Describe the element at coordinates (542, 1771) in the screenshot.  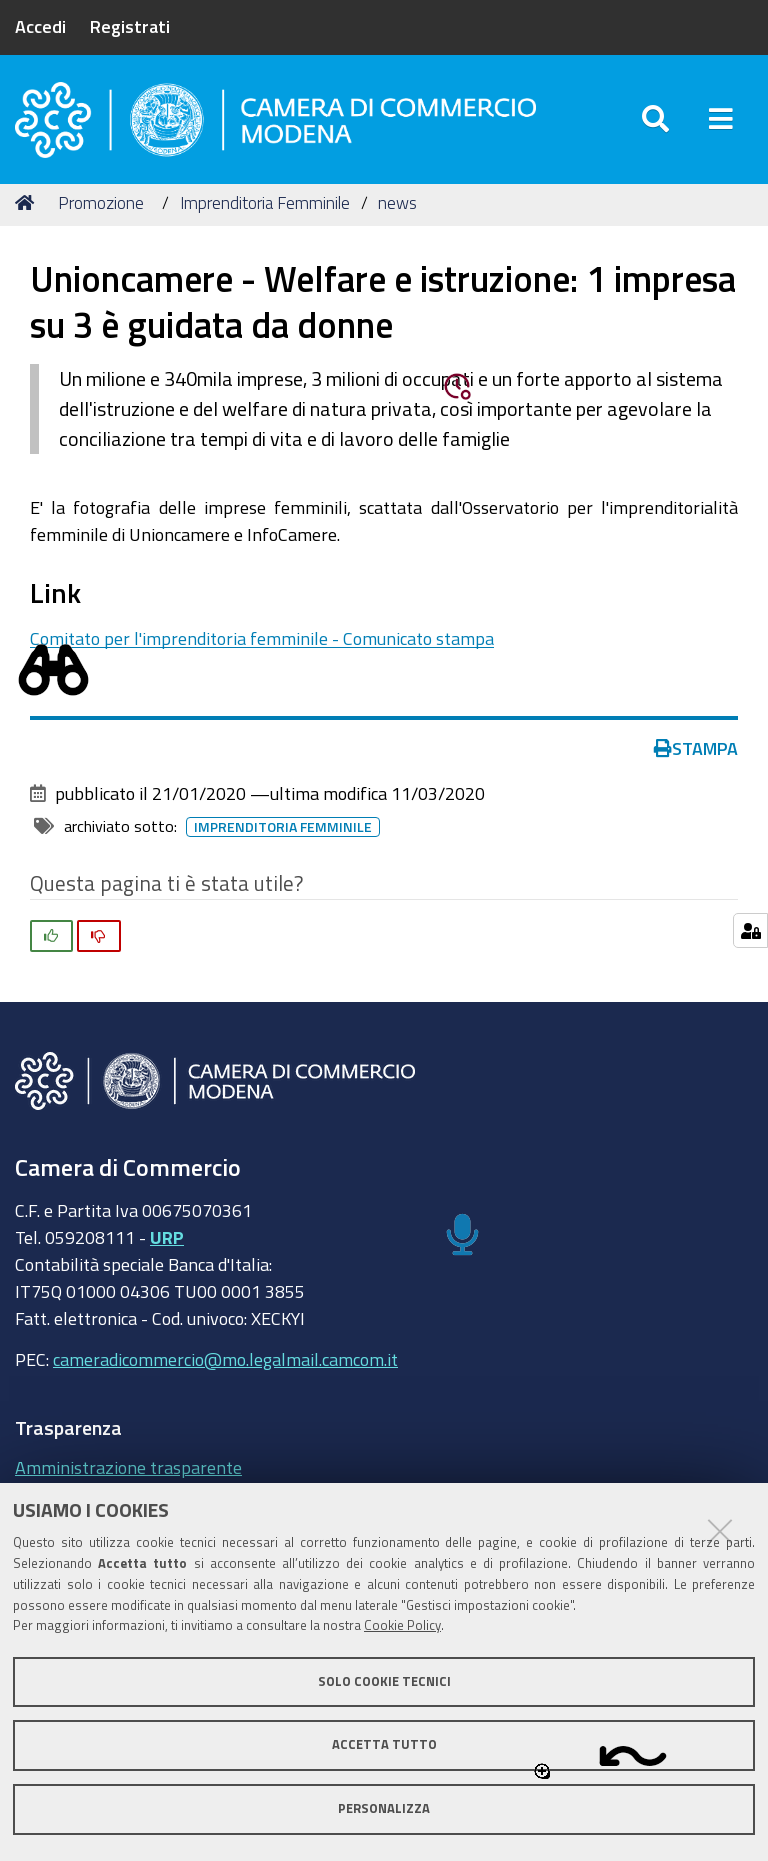
I see `zoom in on image` at that location.